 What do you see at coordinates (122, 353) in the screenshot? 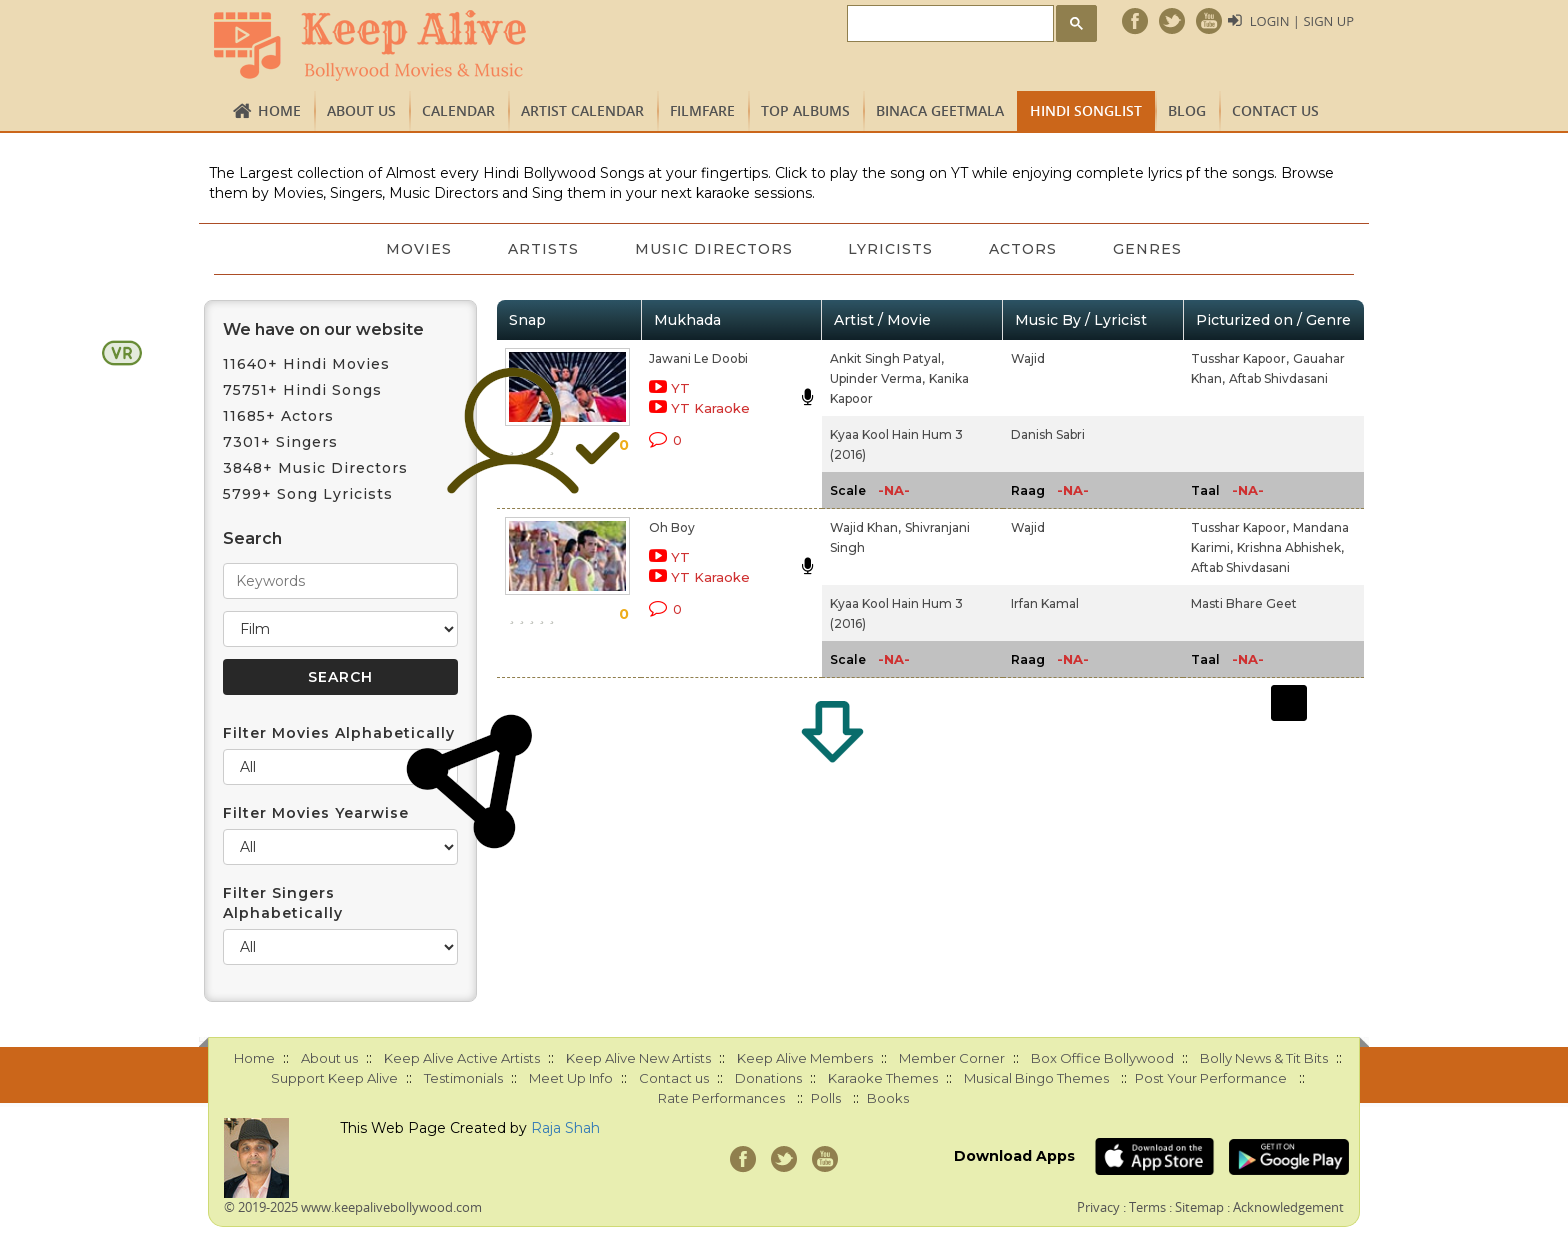
I see `access virtual reality mode or settings` at bounding box center [122, 353].